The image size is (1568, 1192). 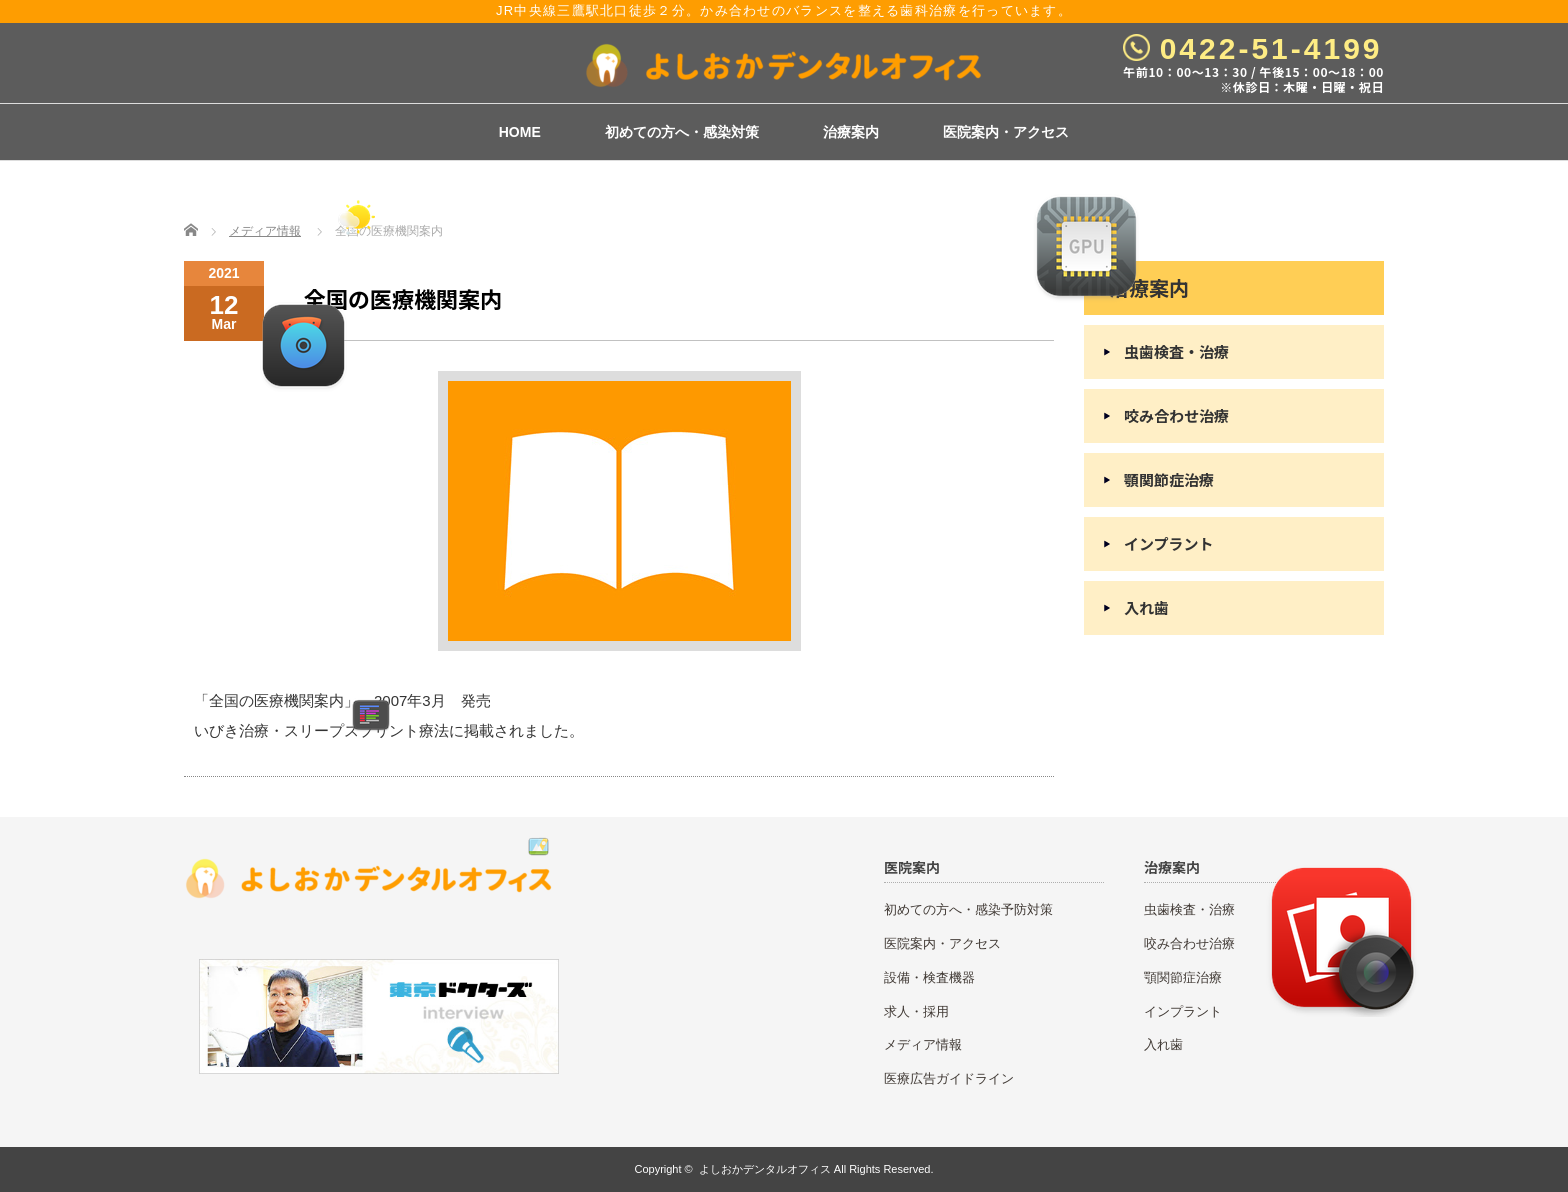 What do you see at coordinates (303, 345) in the screenshot?
I see `open handbrake video transcoder app` at bounding box center [303, 345].